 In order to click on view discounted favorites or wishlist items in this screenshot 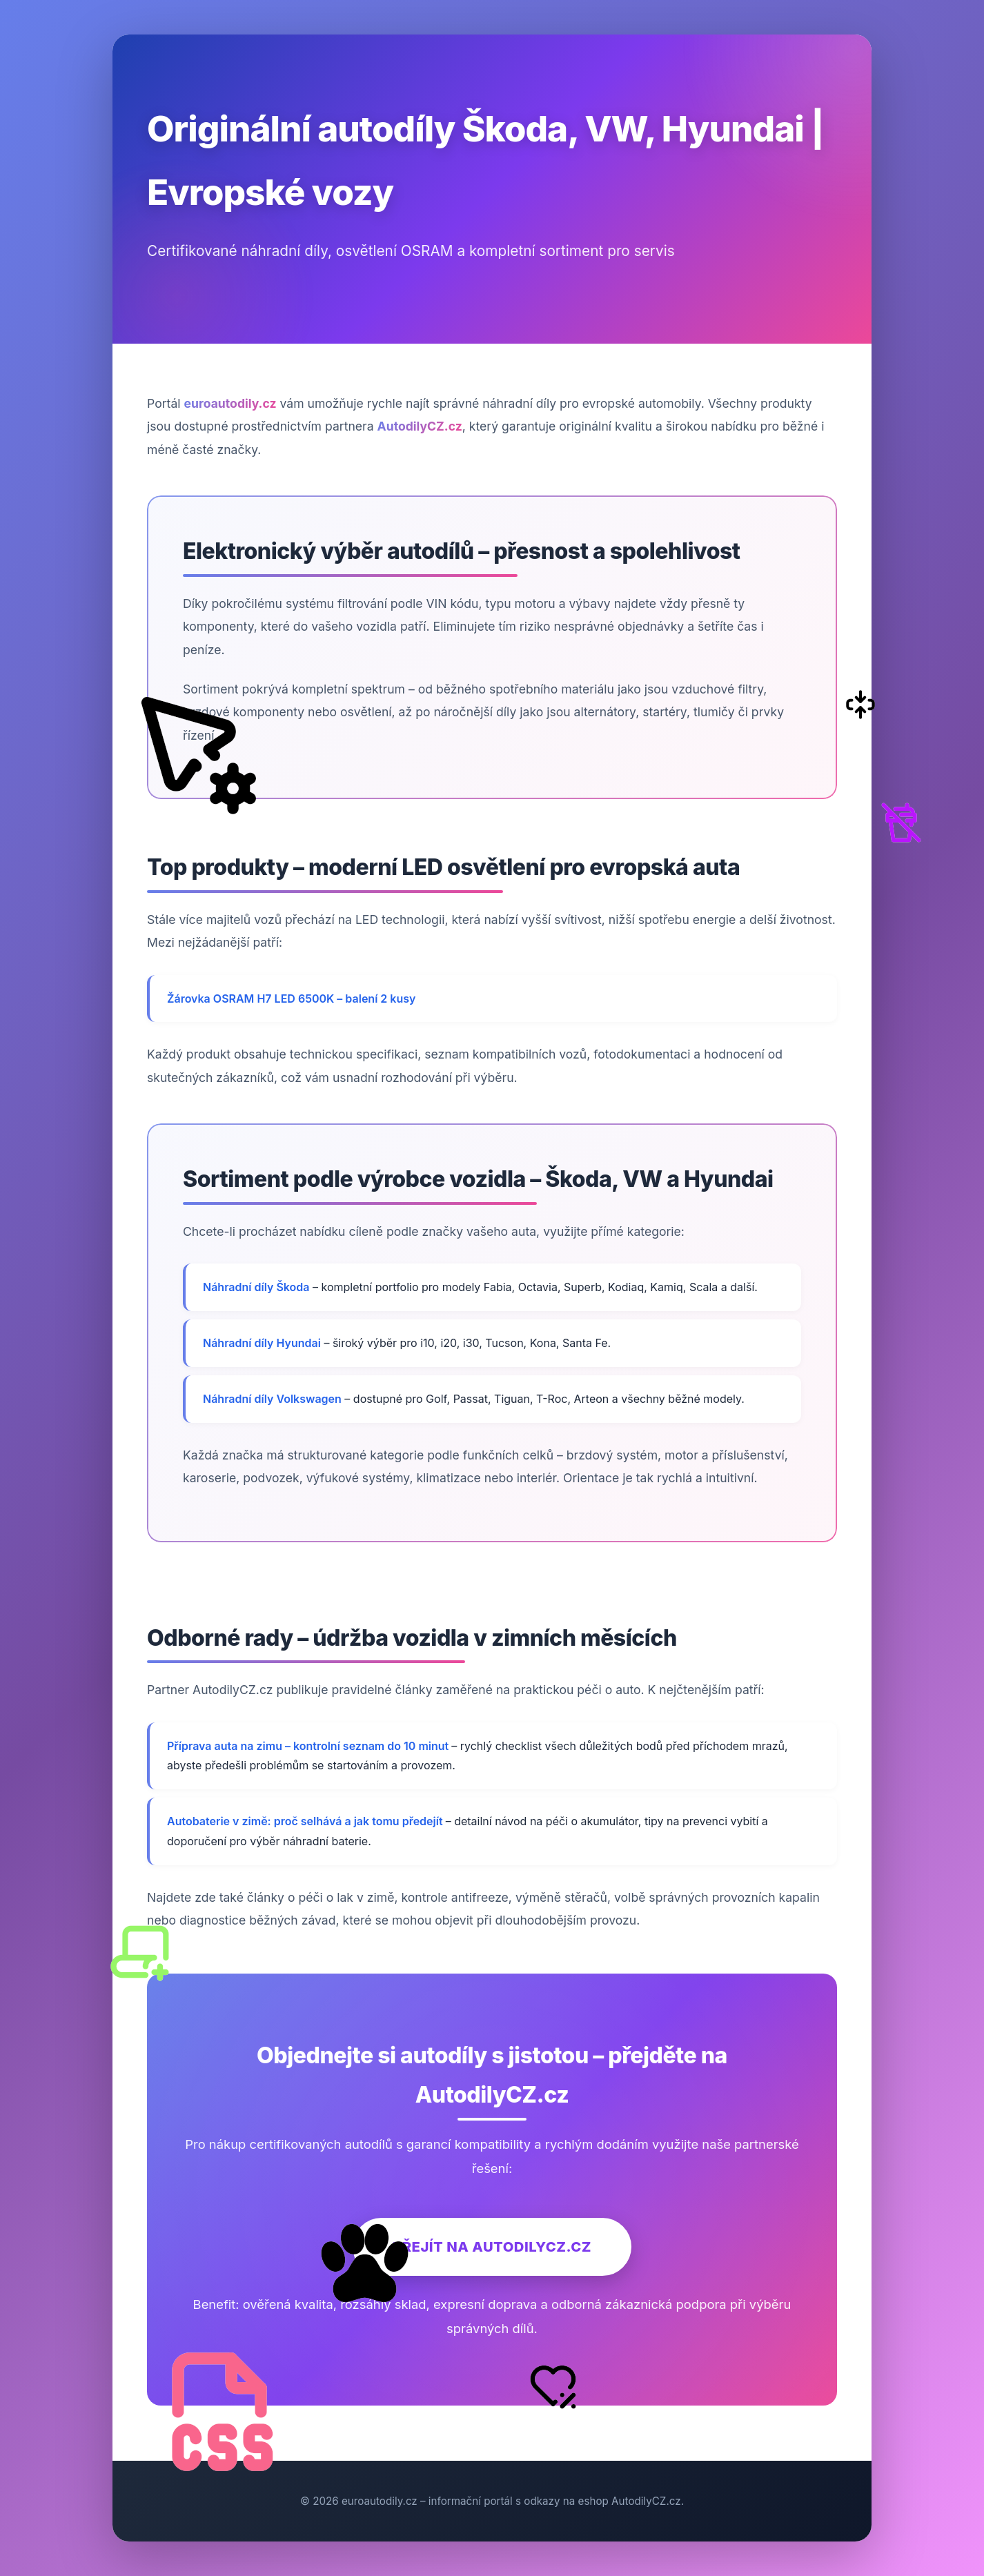, I will do `click(553, 2386)`.